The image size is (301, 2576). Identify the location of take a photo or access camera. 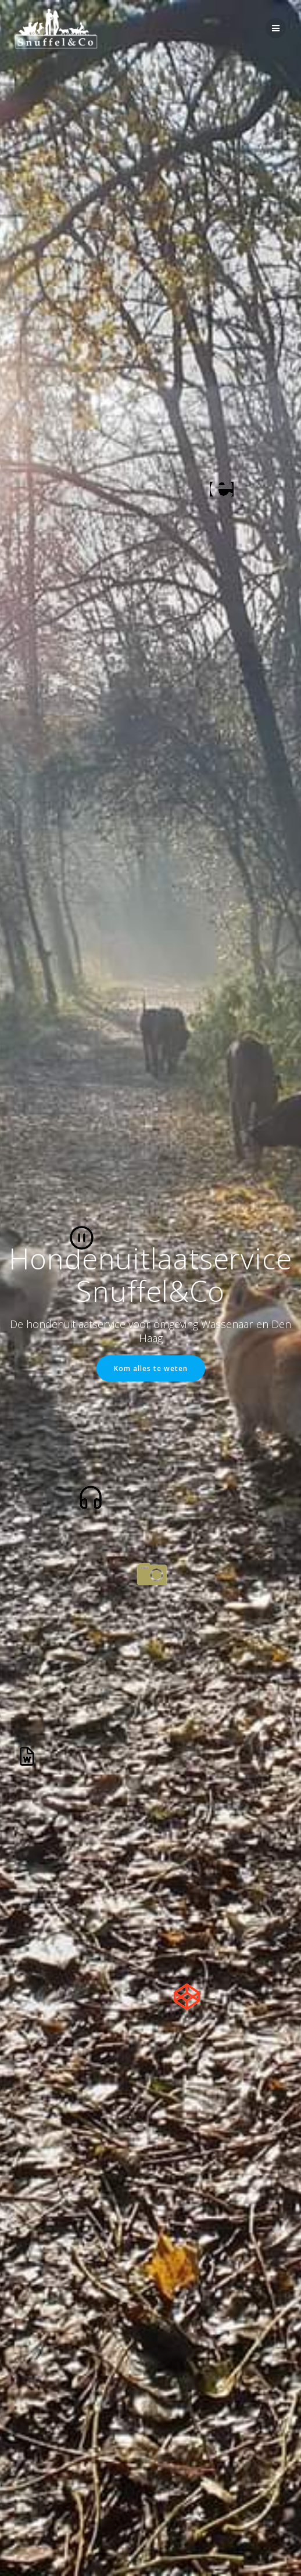
(152, 1574).